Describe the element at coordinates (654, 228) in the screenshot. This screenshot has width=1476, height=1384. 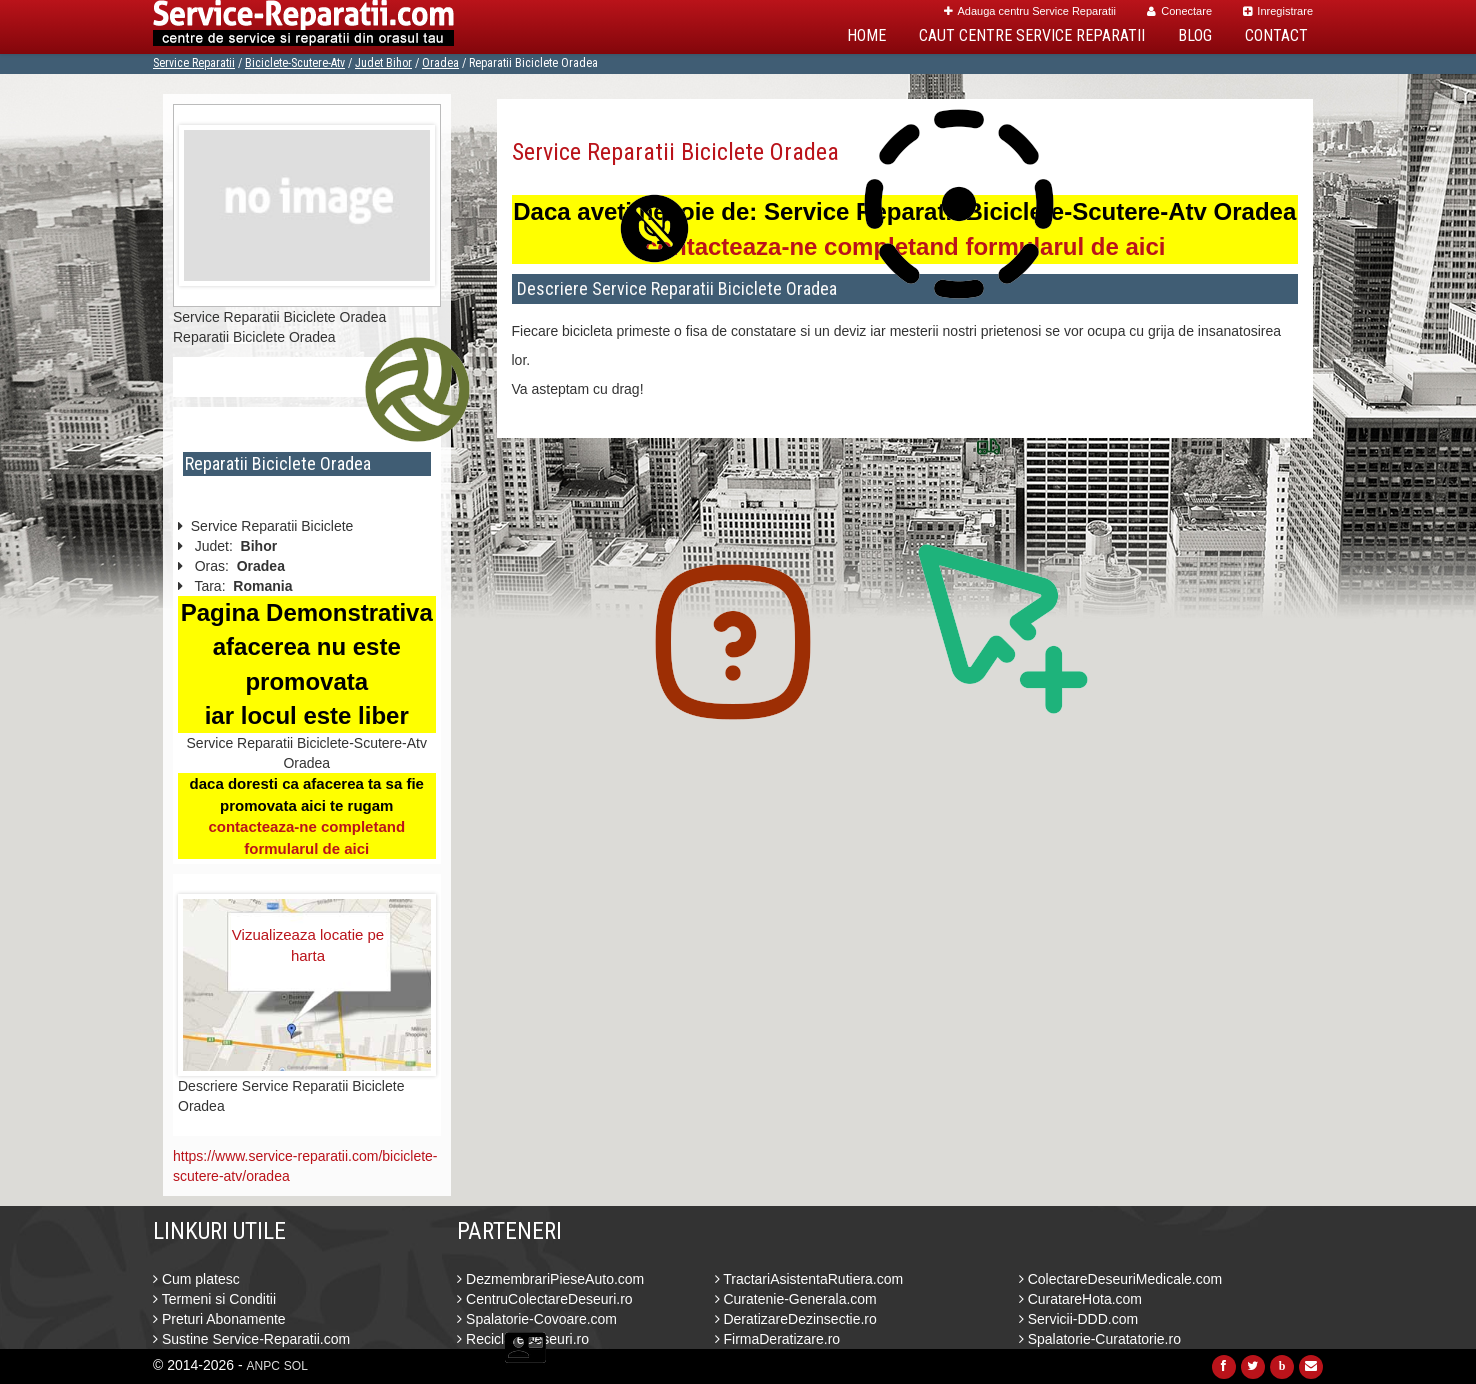
I see `mute your microphone` at that location.